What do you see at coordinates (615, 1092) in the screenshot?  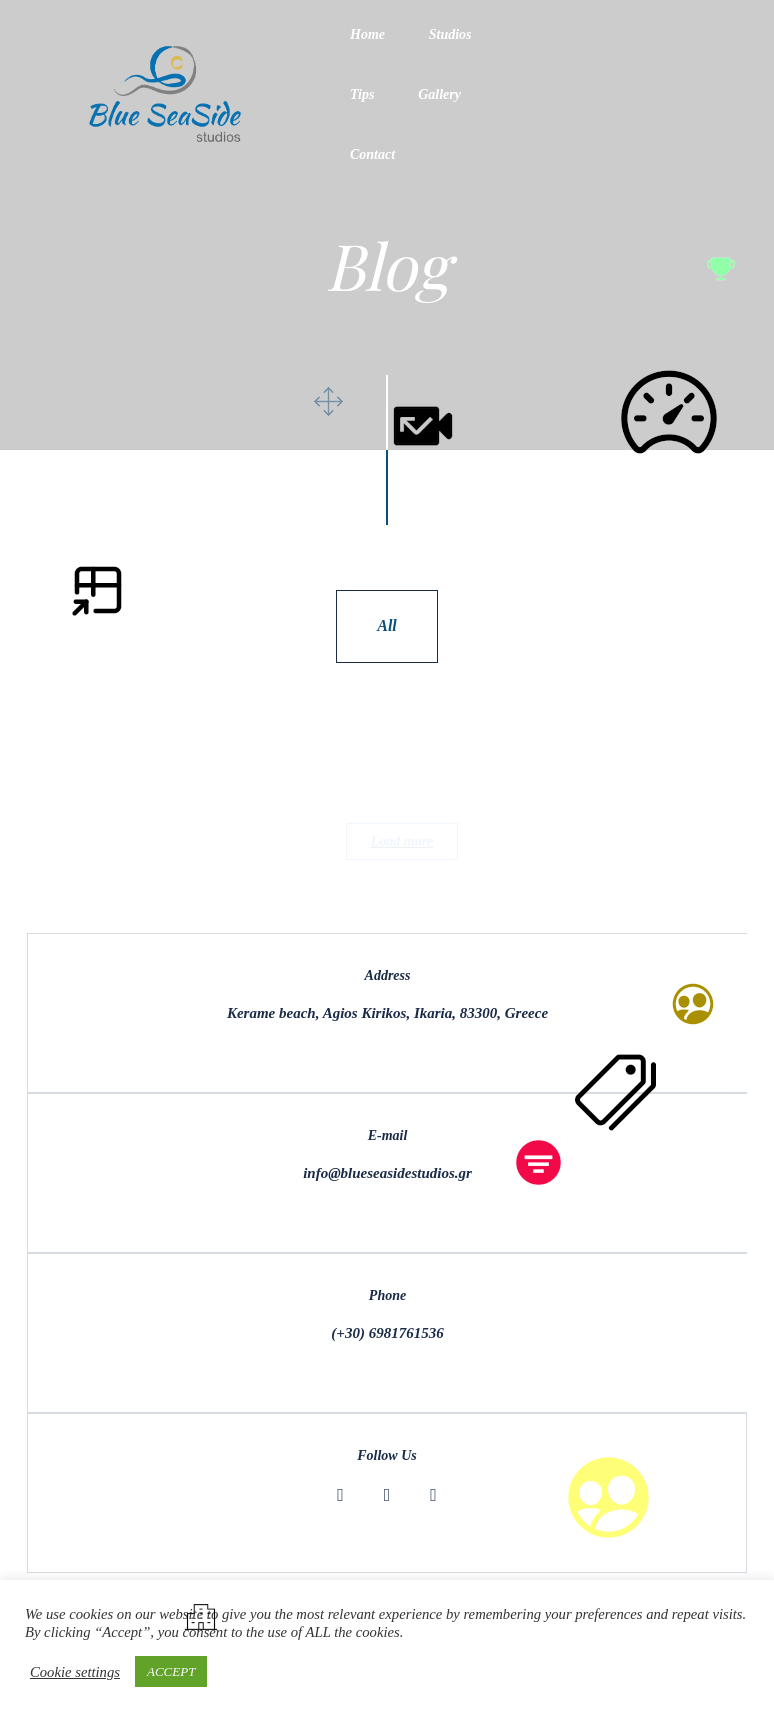 I see `view tags or labels` at bounding box center [615, 1092].